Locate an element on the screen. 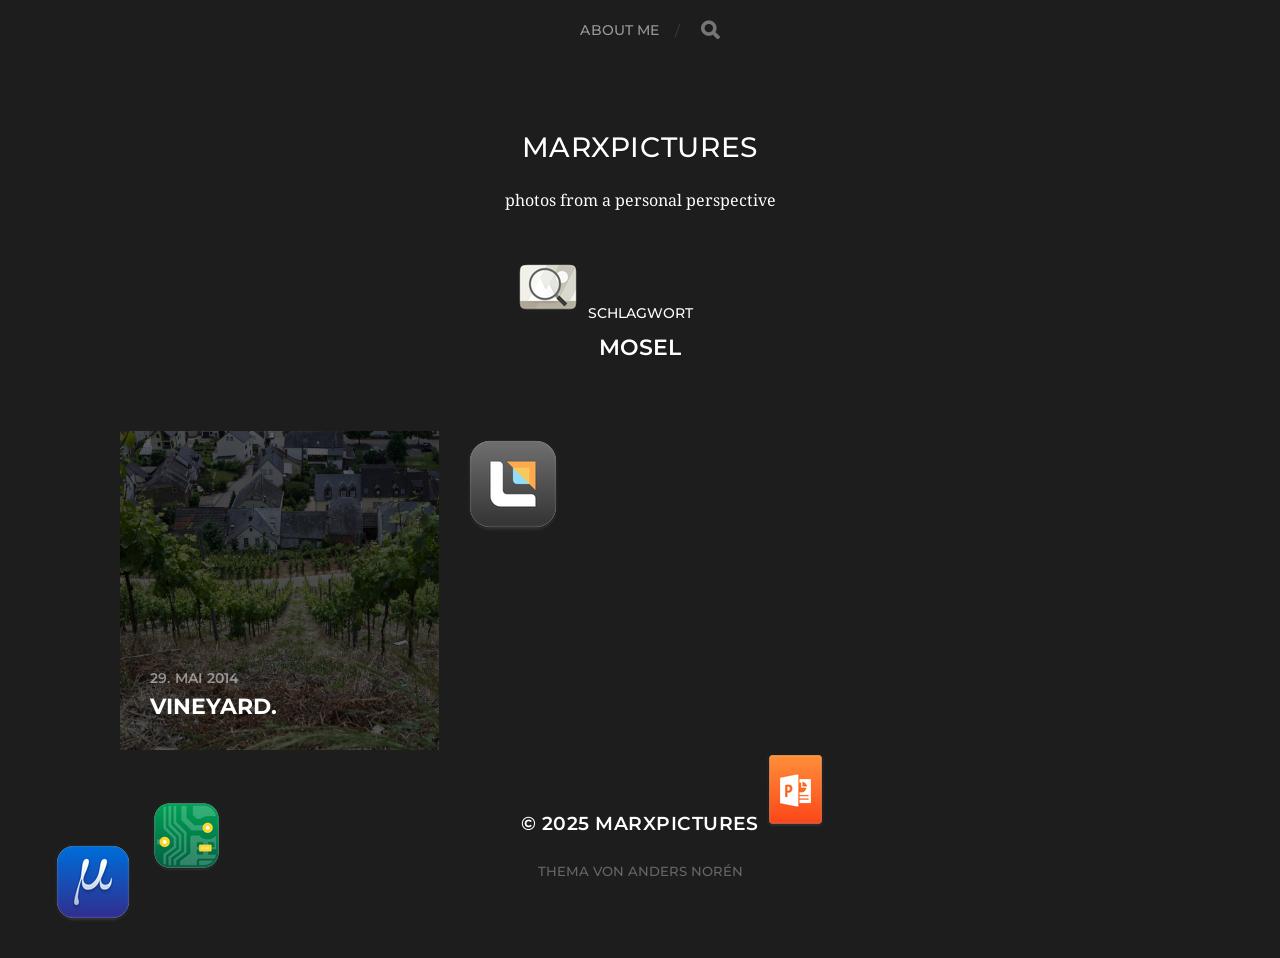 This screenshot has width=1280, height=958. open the Micro app is located at coordinates (93, 882).